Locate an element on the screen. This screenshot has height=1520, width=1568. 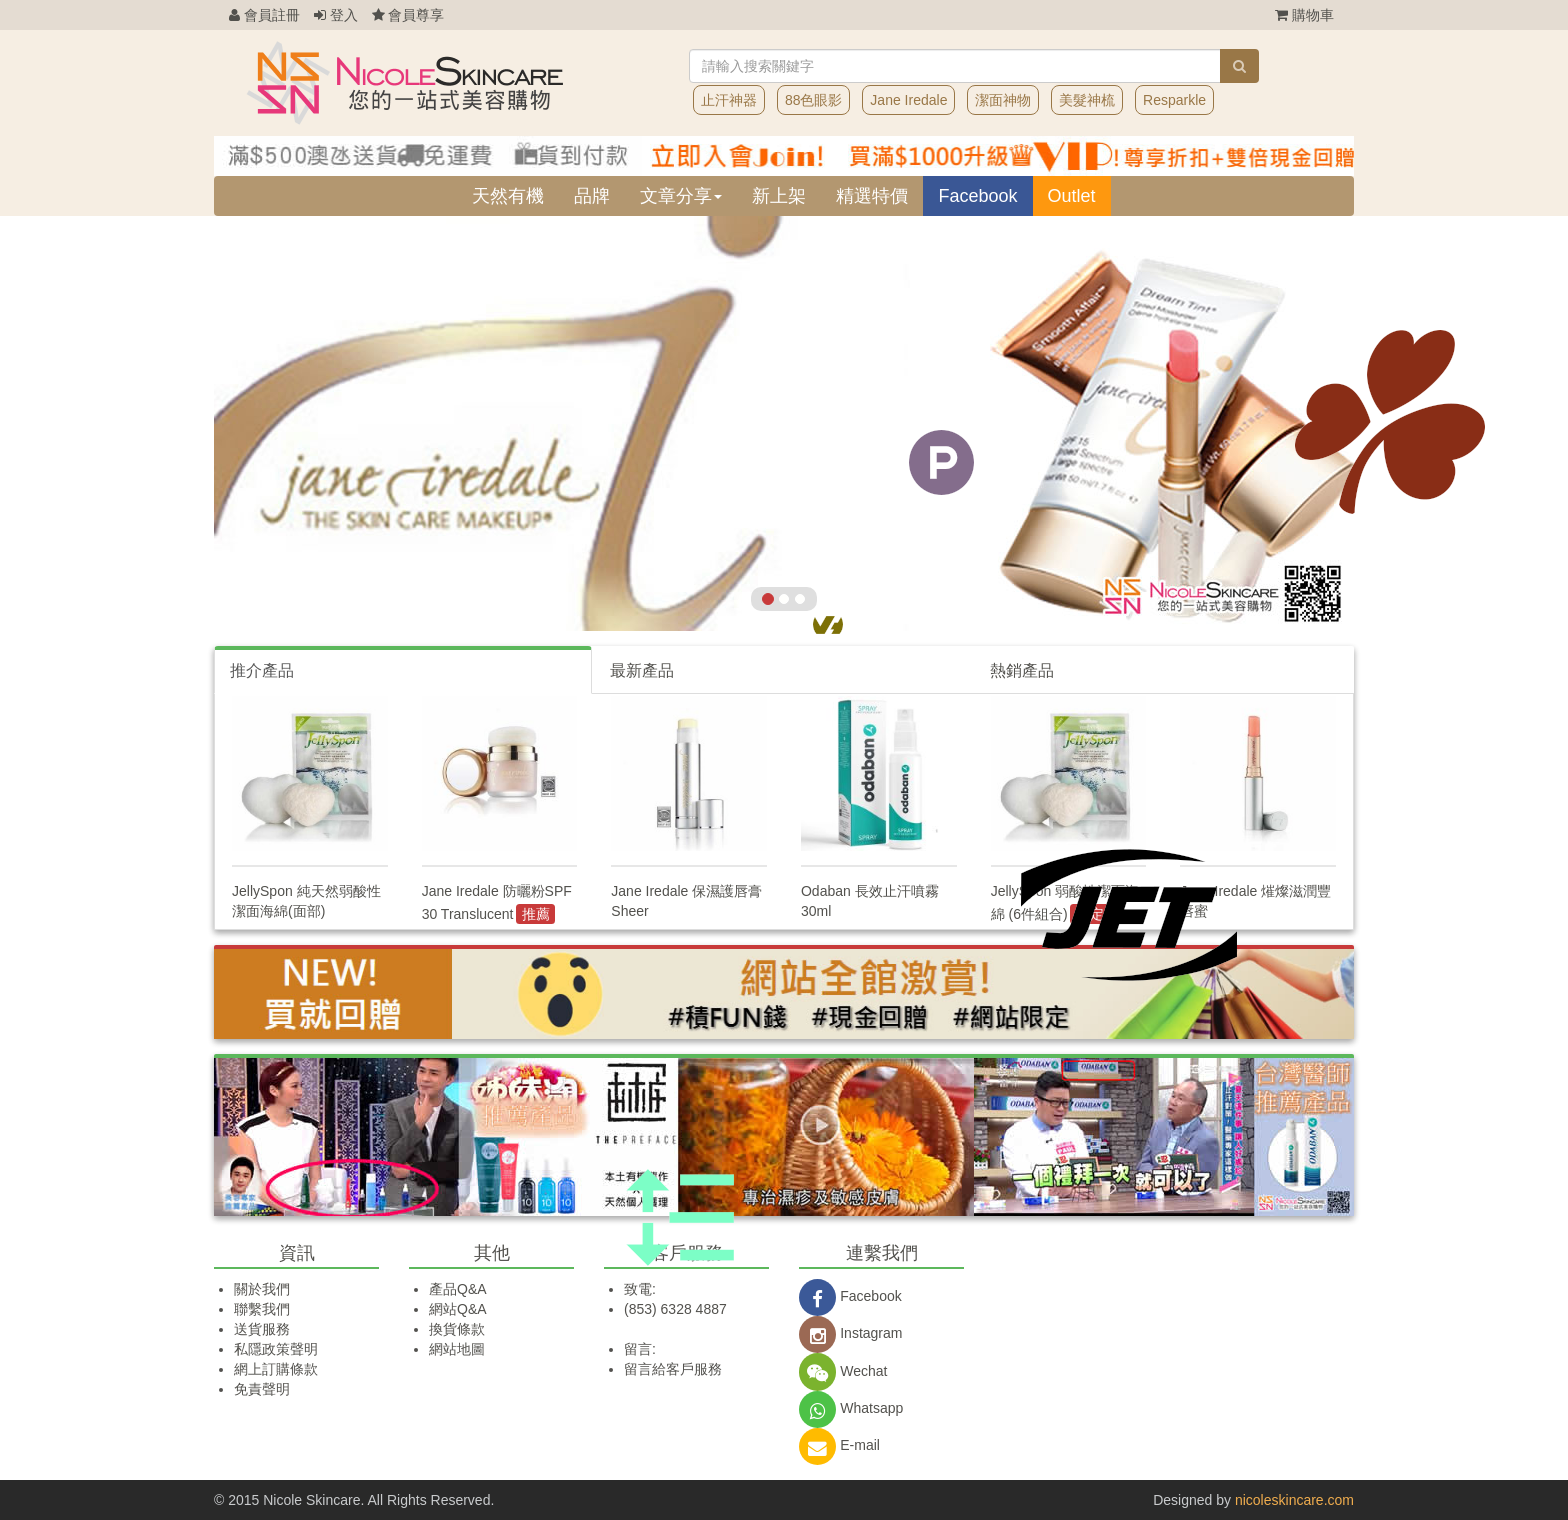
OVH cloud hosting services logo is located at coordinates (828, 625).